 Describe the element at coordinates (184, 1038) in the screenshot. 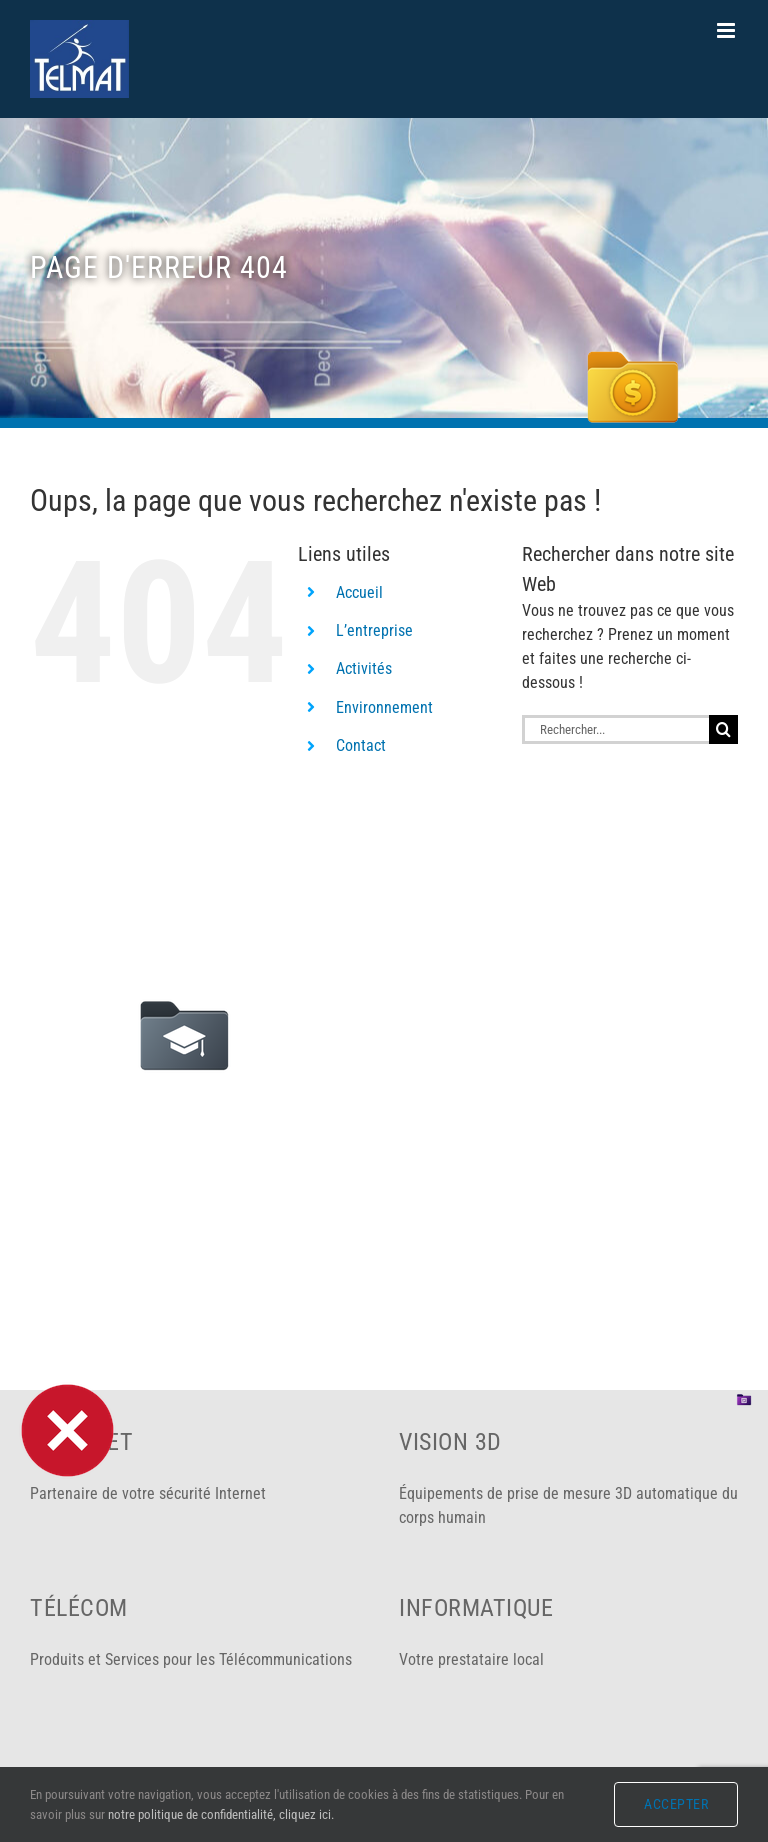

I see `open education or coursework folder` at that location.